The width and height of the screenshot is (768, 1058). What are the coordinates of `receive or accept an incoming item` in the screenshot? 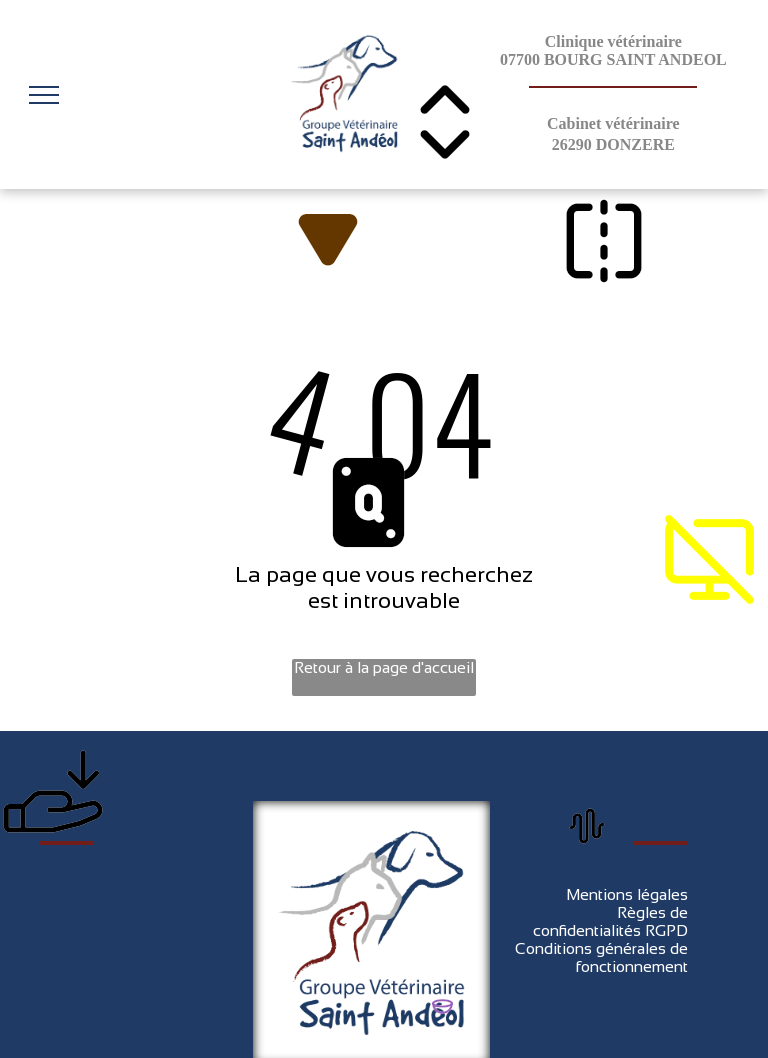 It's located at (56, 796).